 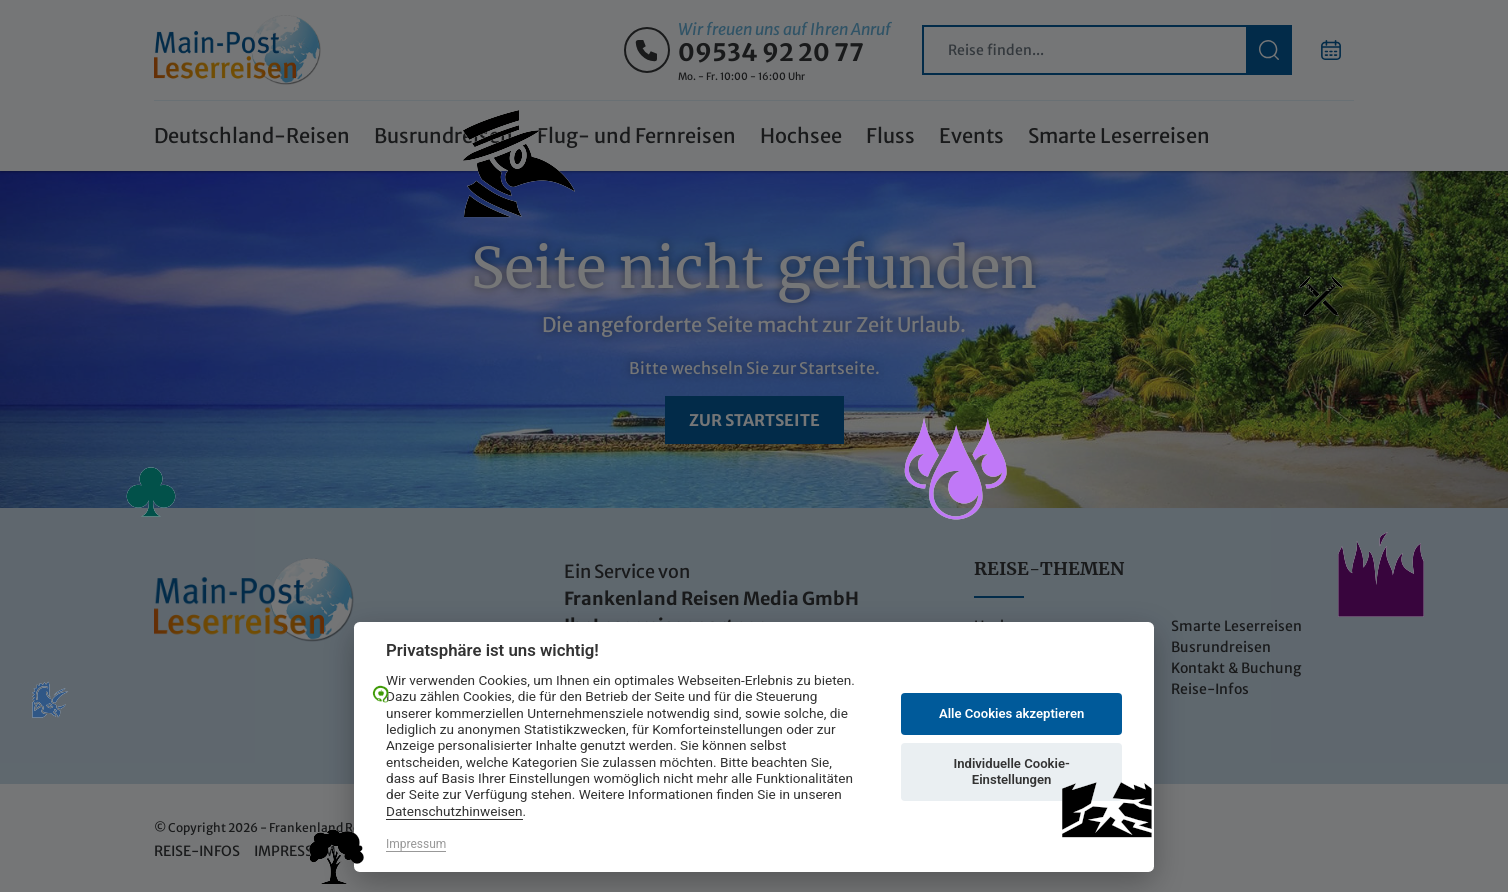 I want to click on access firewall or security settings, so click(x=1381, y=574).